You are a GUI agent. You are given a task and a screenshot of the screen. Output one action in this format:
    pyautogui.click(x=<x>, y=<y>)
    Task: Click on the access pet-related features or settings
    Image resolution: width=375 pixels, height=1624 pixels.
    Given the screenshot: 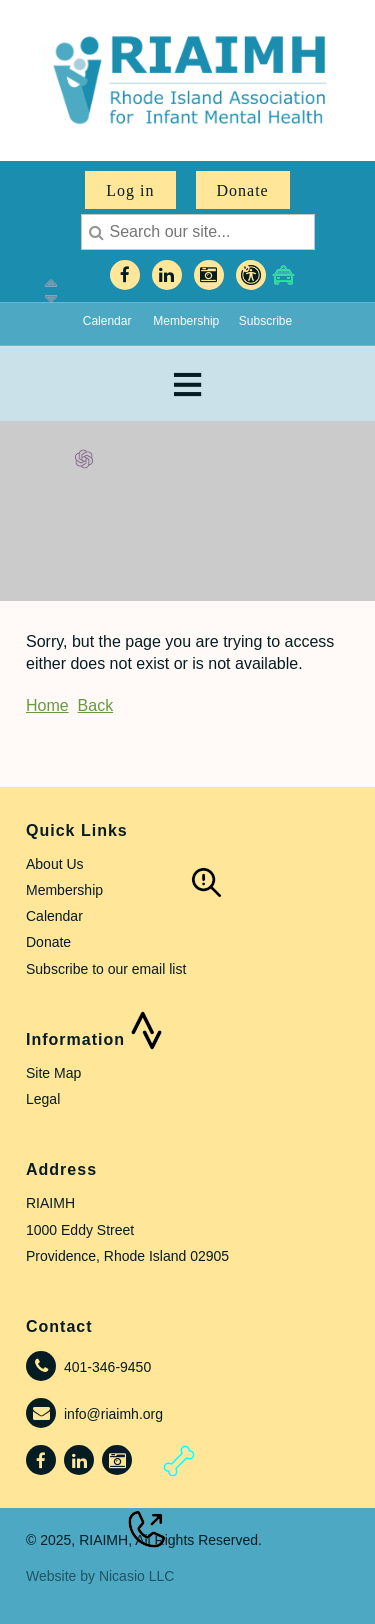 What is the action you would take?
    pyautogui.click(x=179, y=1461)
    